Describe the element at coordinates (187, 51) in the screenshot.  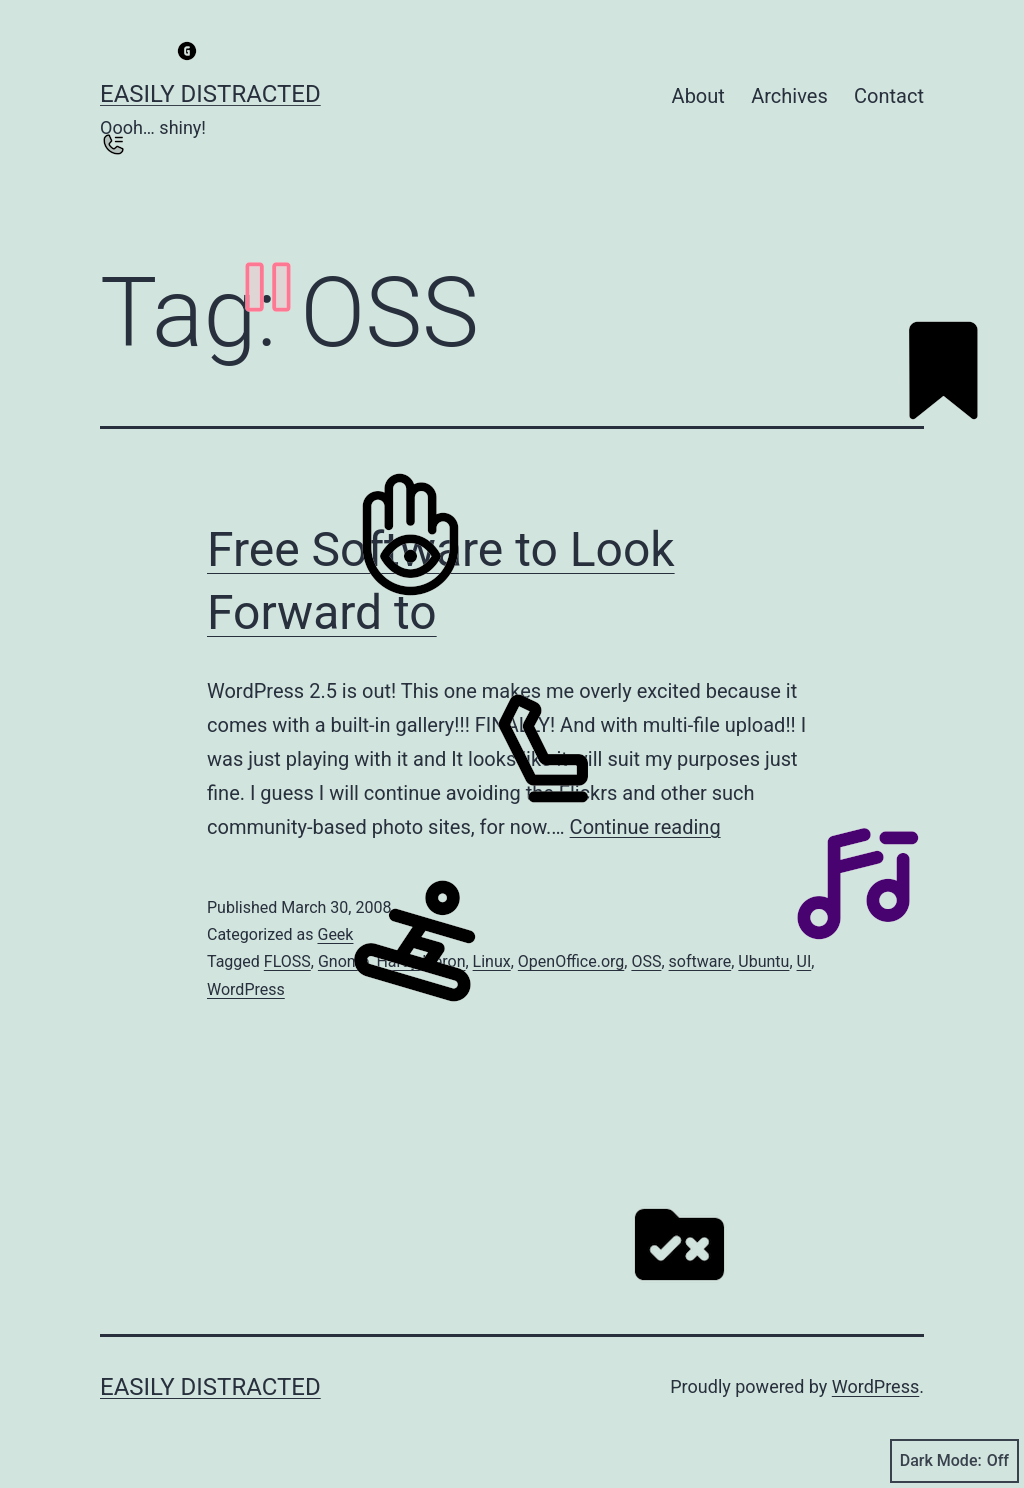
I see `google account or service indicator` at that location.